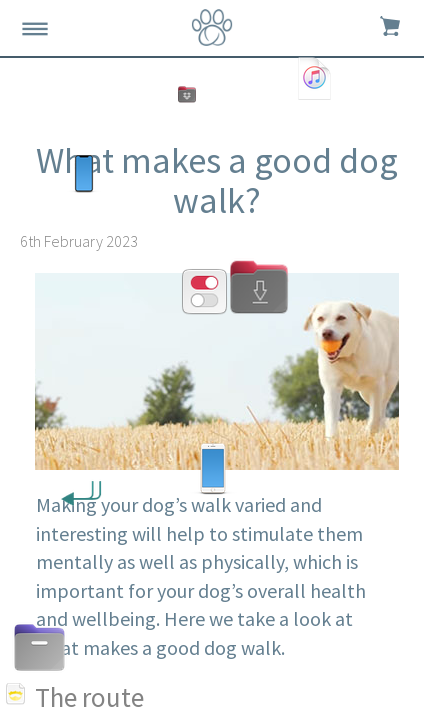  What do you see at coordinates (314, 79) in the screenshot?
I see `open an iTunes-related file or document` at bounding box center [314, 79].